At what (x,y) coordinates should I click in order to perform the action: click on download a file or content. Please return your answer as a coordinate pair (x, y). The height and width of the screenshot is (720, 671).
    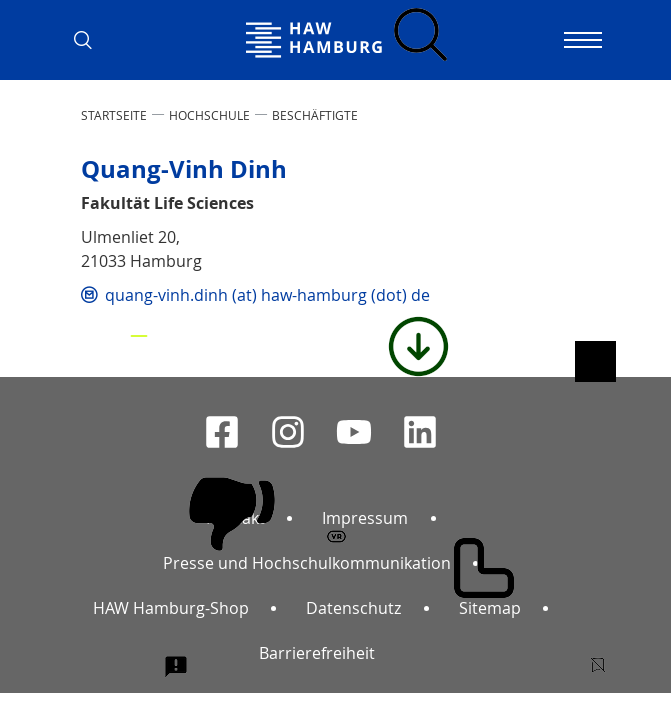
    Looking at the image, I should click on (418, 346).